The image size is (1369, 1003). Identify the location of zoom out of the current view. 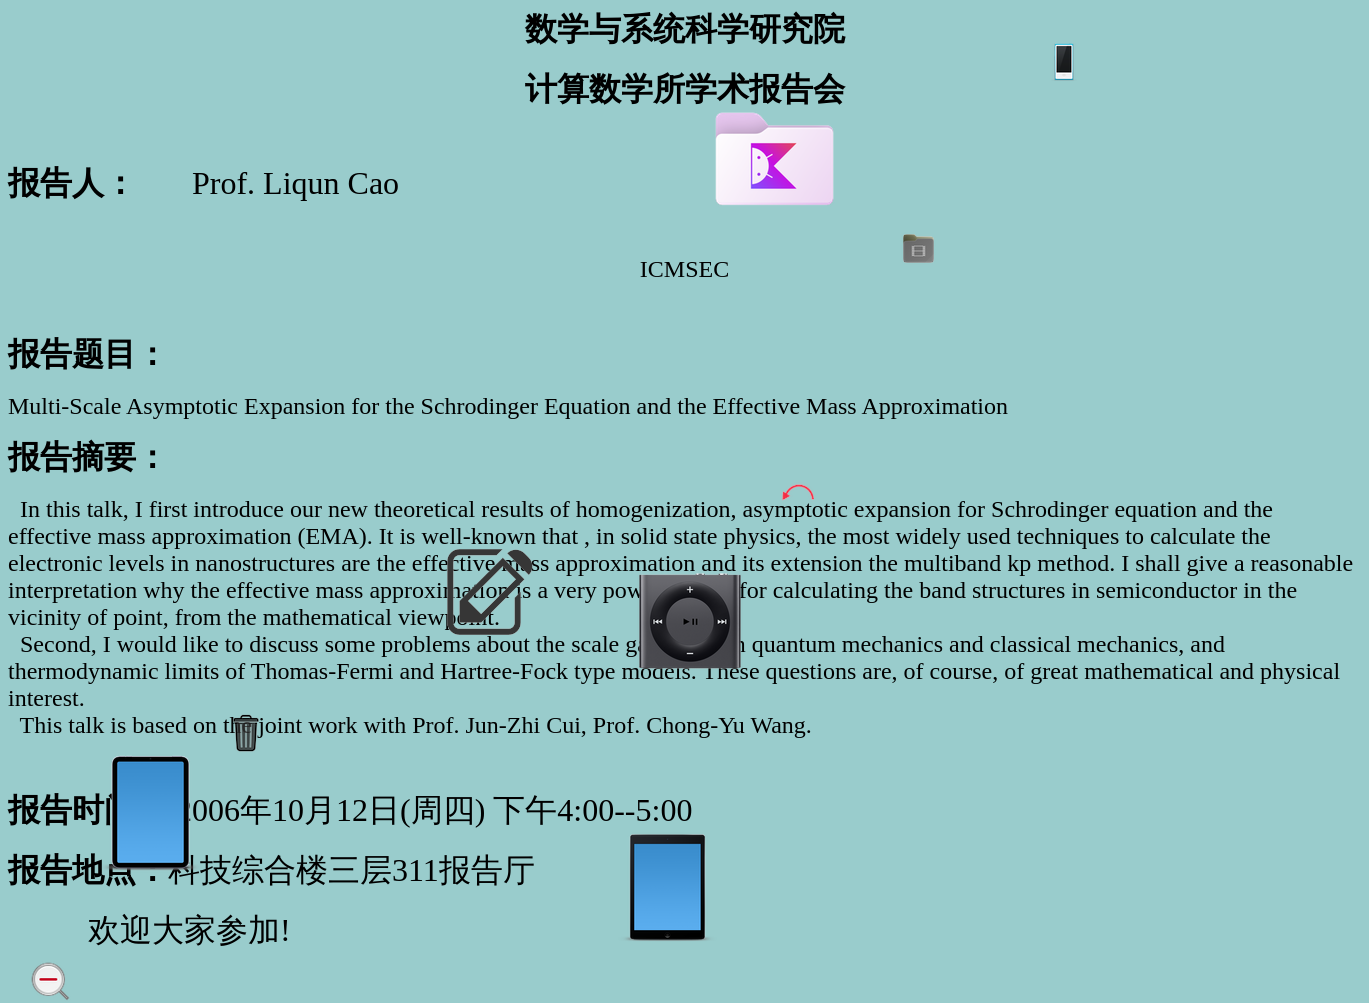
(50, 981).